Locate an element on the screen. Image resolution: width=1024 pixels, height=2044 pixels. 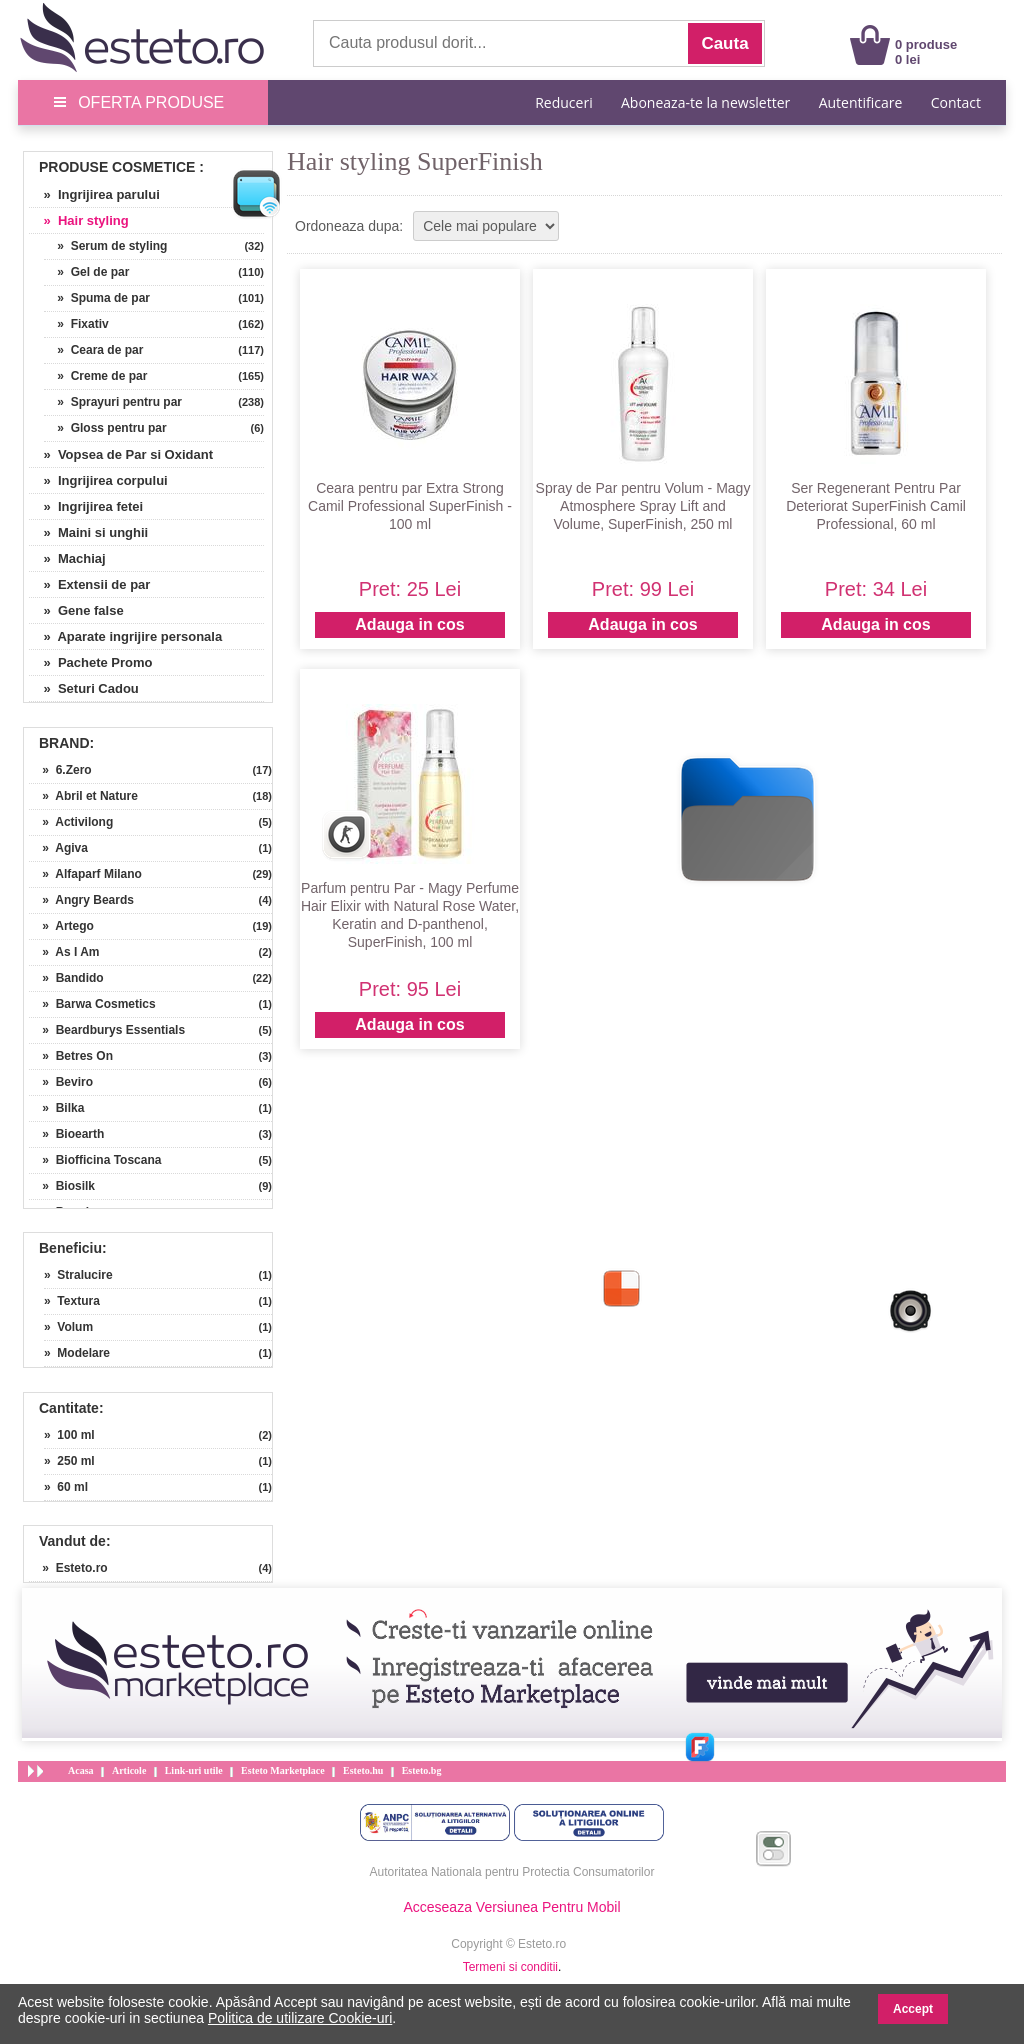
launch counter-strike: global offensive is located at coordinates (346, 834).